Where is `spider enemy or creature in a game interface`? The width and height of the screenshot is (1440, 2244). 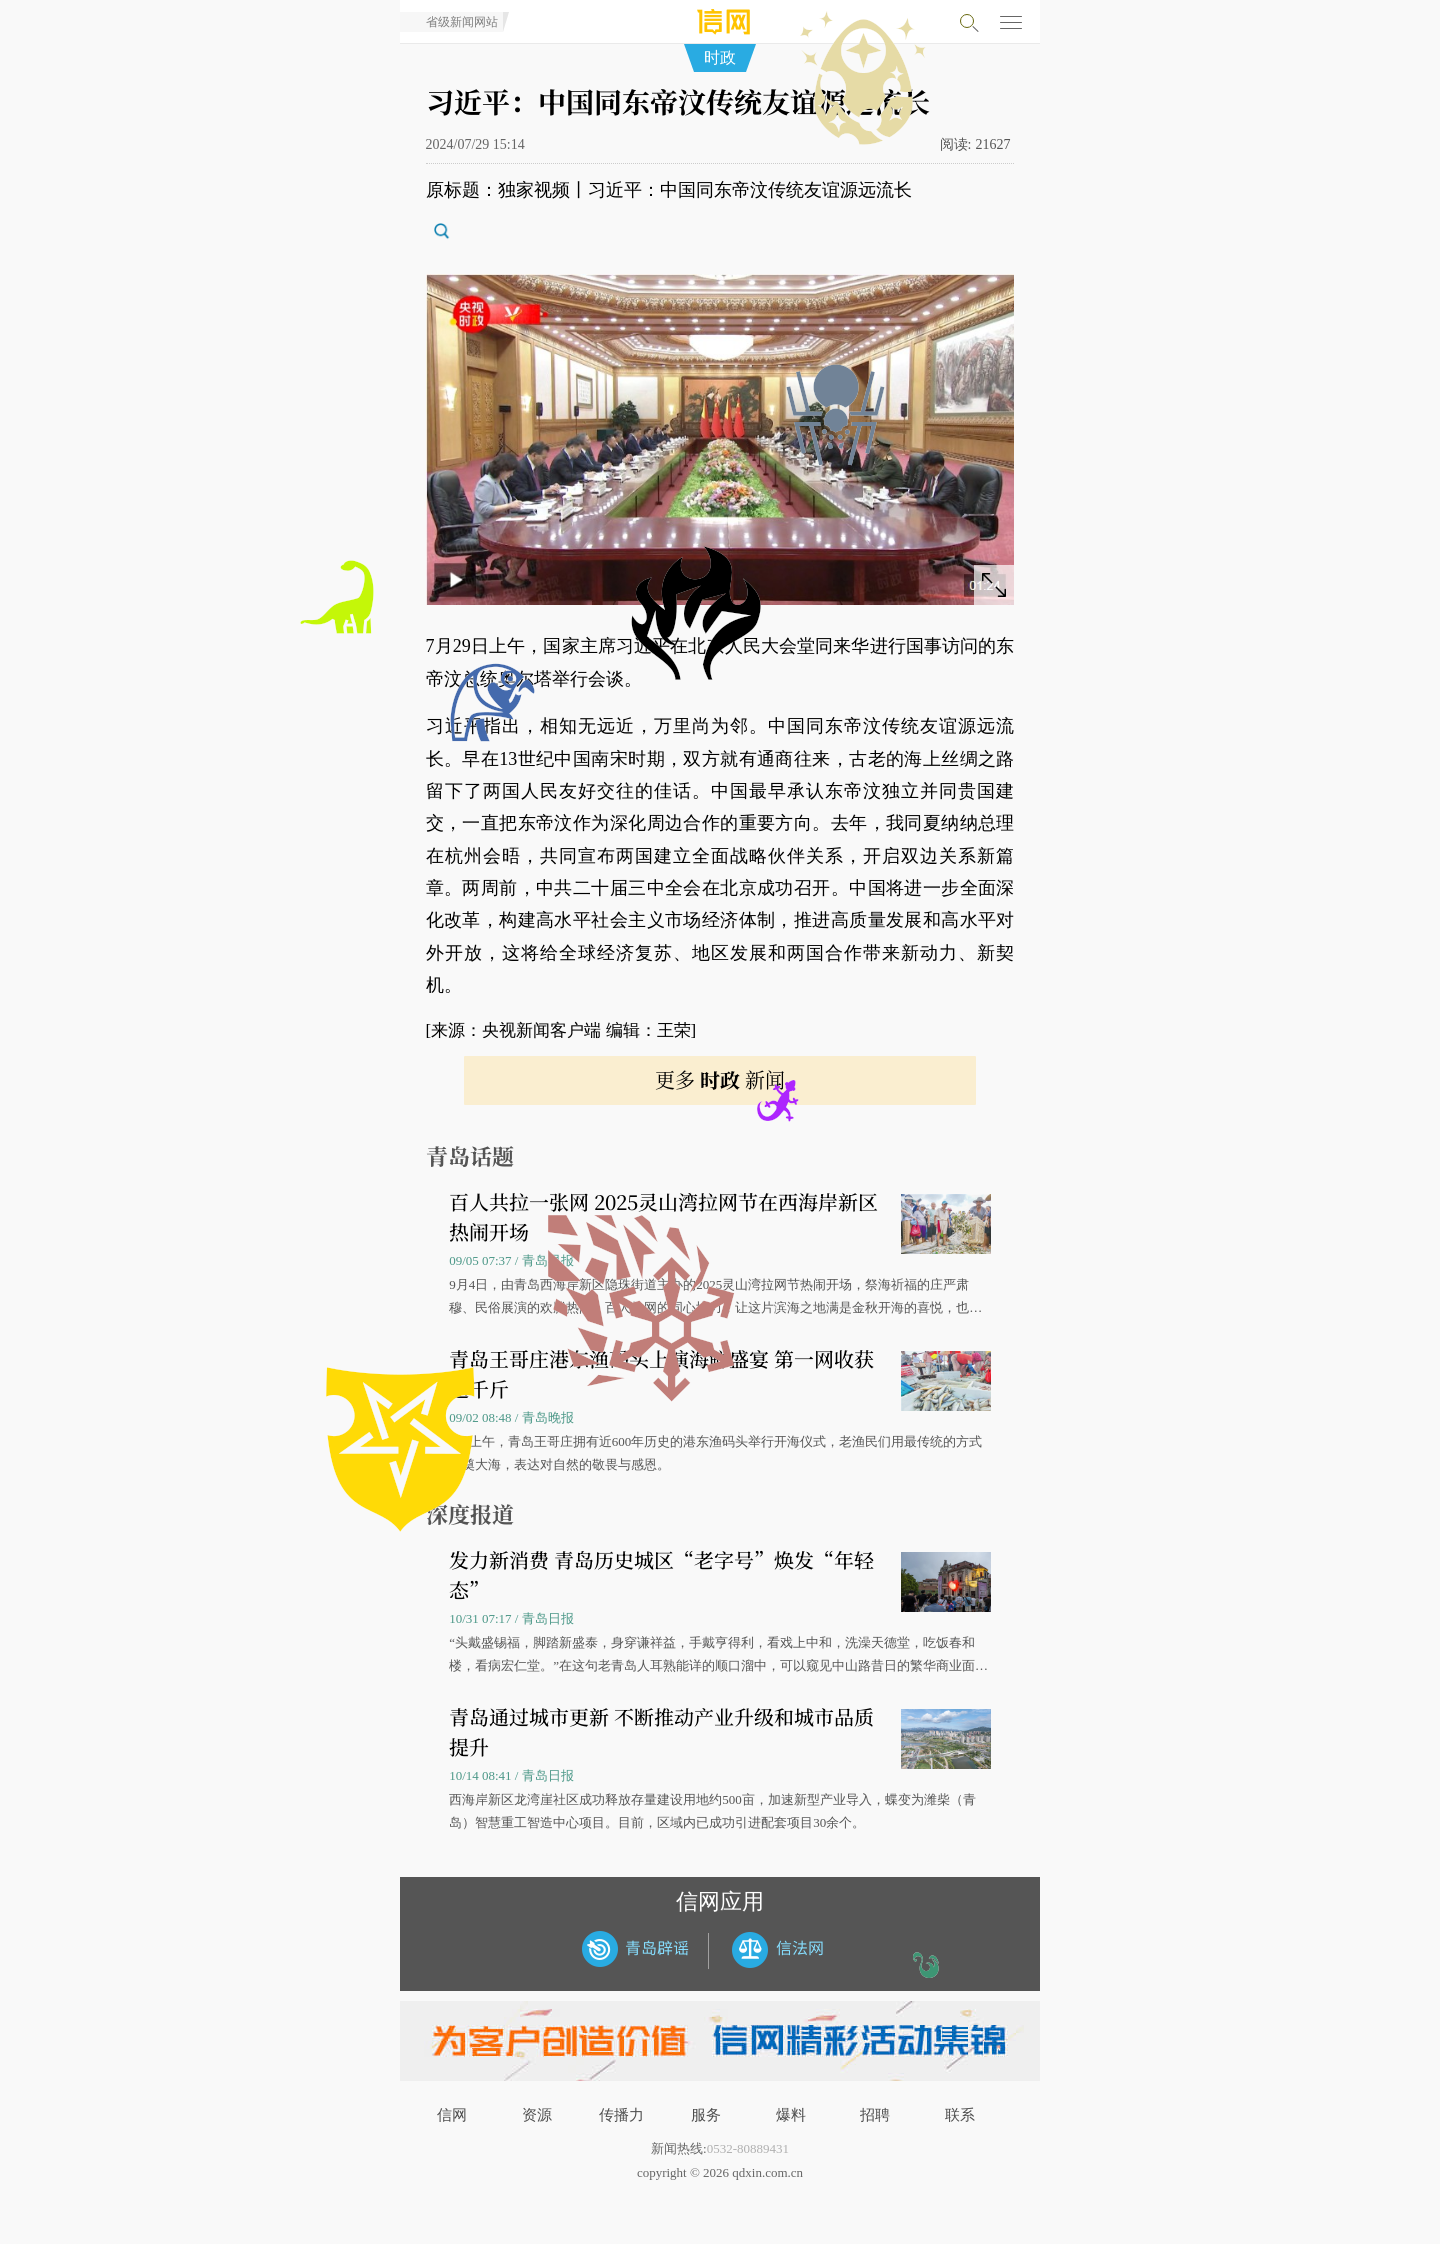
spider enemy or creature in a game interface is located at coordinates (835, 414).